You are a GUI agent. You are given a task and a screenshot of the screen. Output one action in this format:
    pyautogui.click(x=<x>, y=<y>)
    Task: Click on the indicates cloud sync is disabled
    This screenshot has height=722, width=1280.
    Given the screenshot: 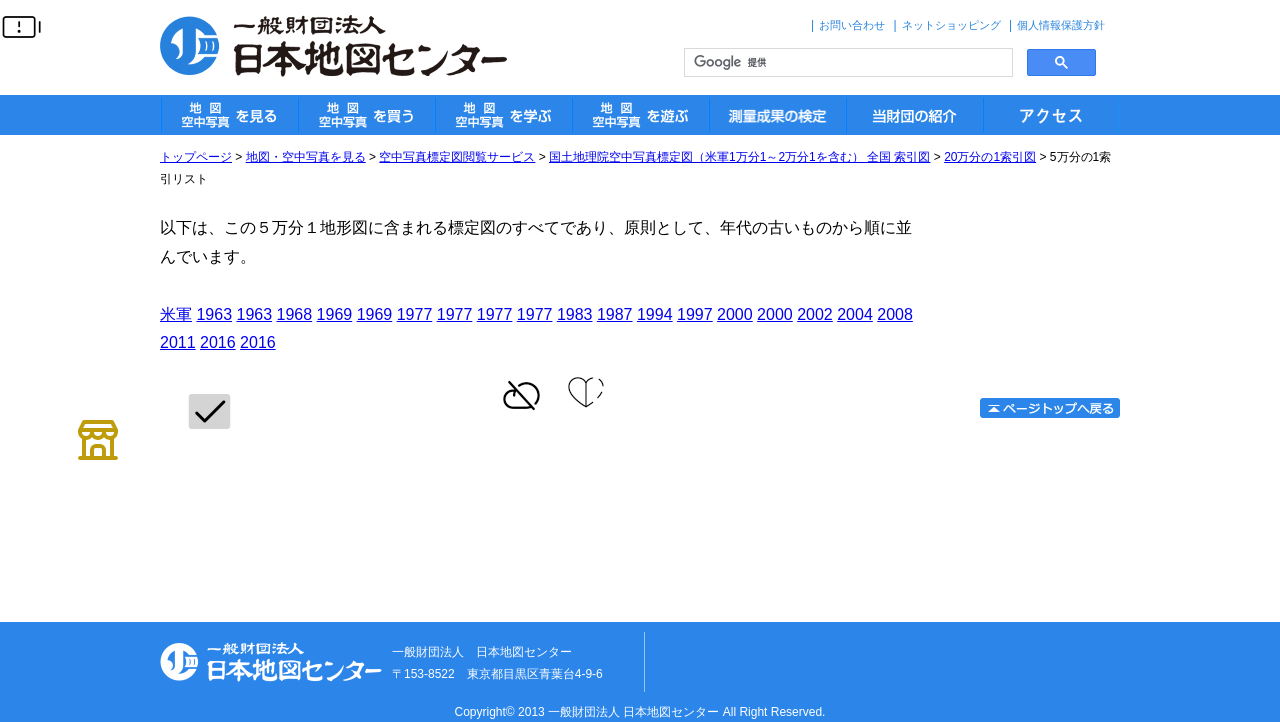 What is the action you would take?
    pyautogui.click(x=521, y=395)
    